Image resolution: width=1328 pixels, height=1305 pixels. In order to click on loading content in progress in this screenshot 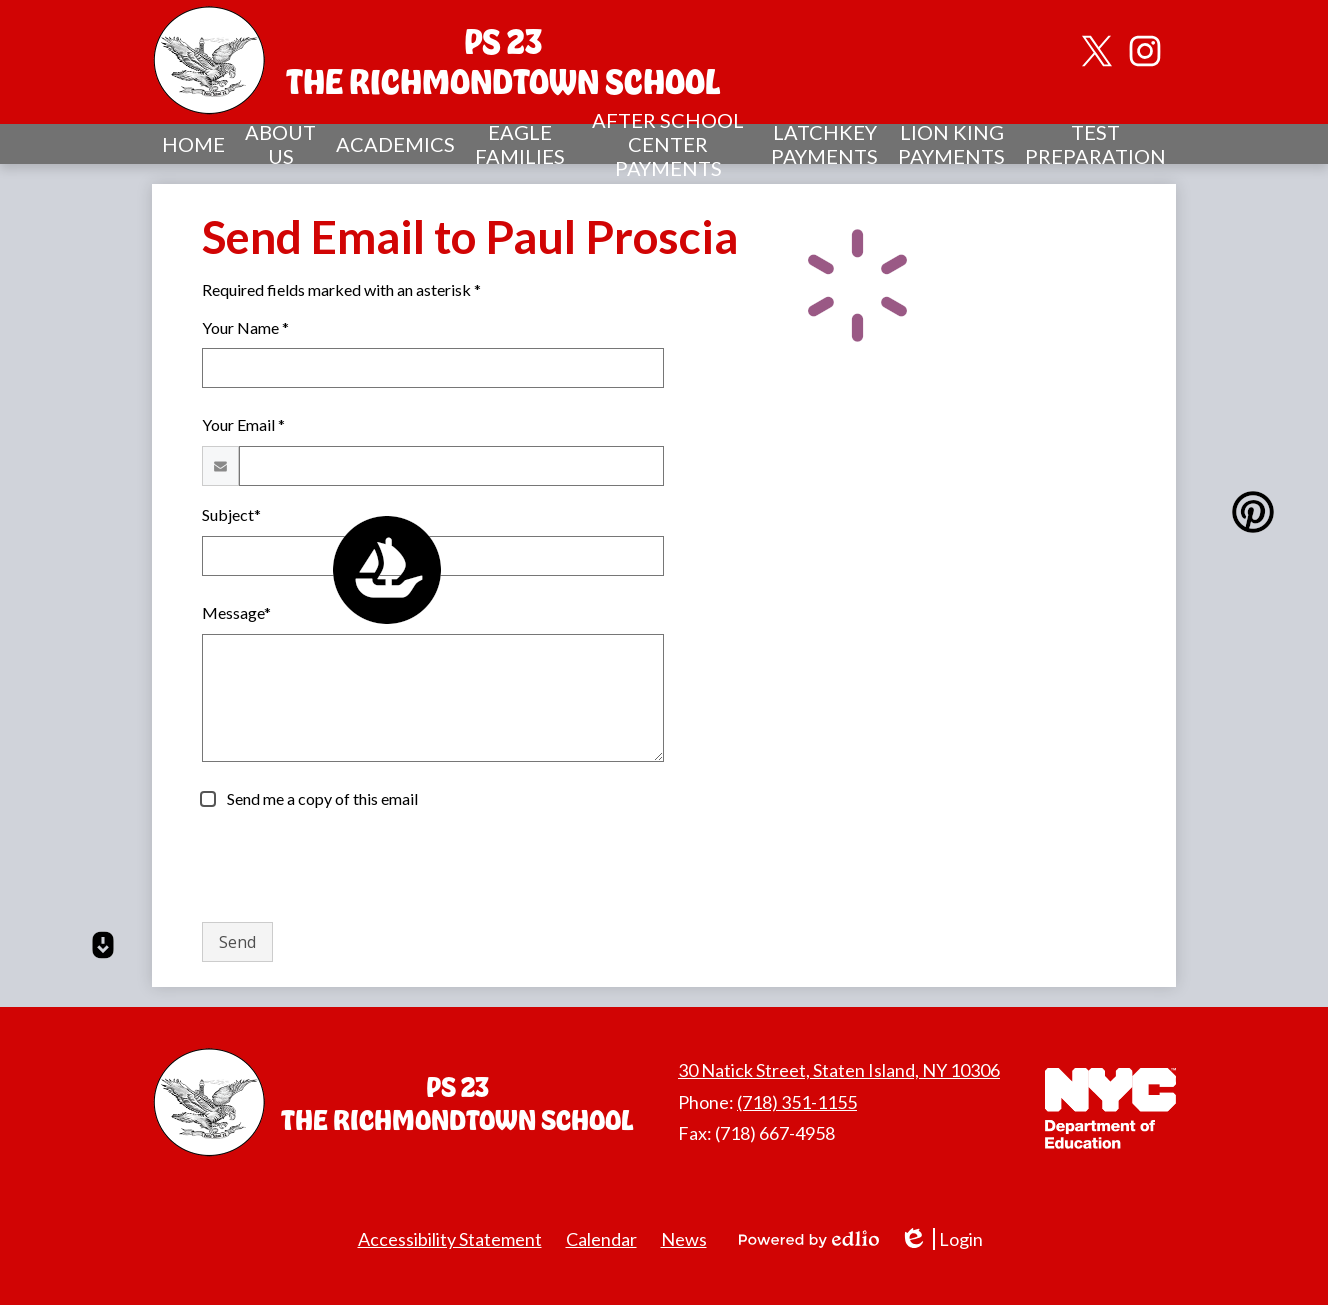, I will do `click(857, 285)`.